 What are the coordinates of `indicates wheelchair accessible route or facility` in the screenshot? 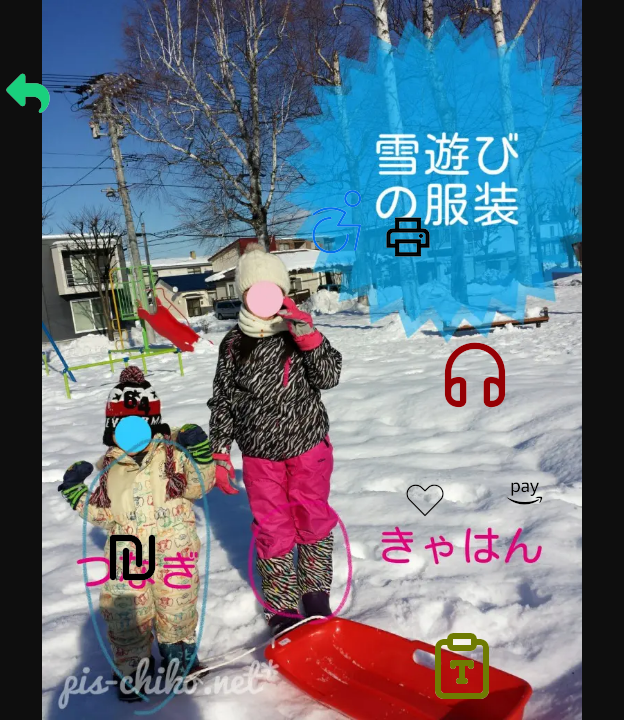 It's located at (338, 223).